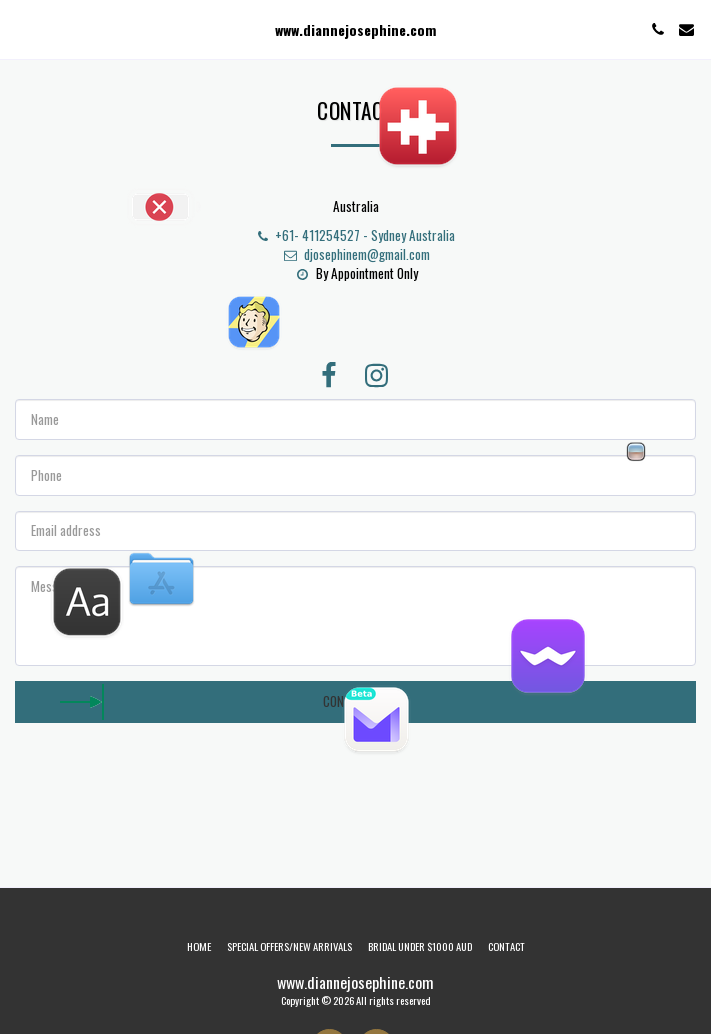 This screenshot has width=711, height=1034. Describe the element at coordinates (254, 322) in the screenshot. I see `launch Fallout 4 game` at that location.